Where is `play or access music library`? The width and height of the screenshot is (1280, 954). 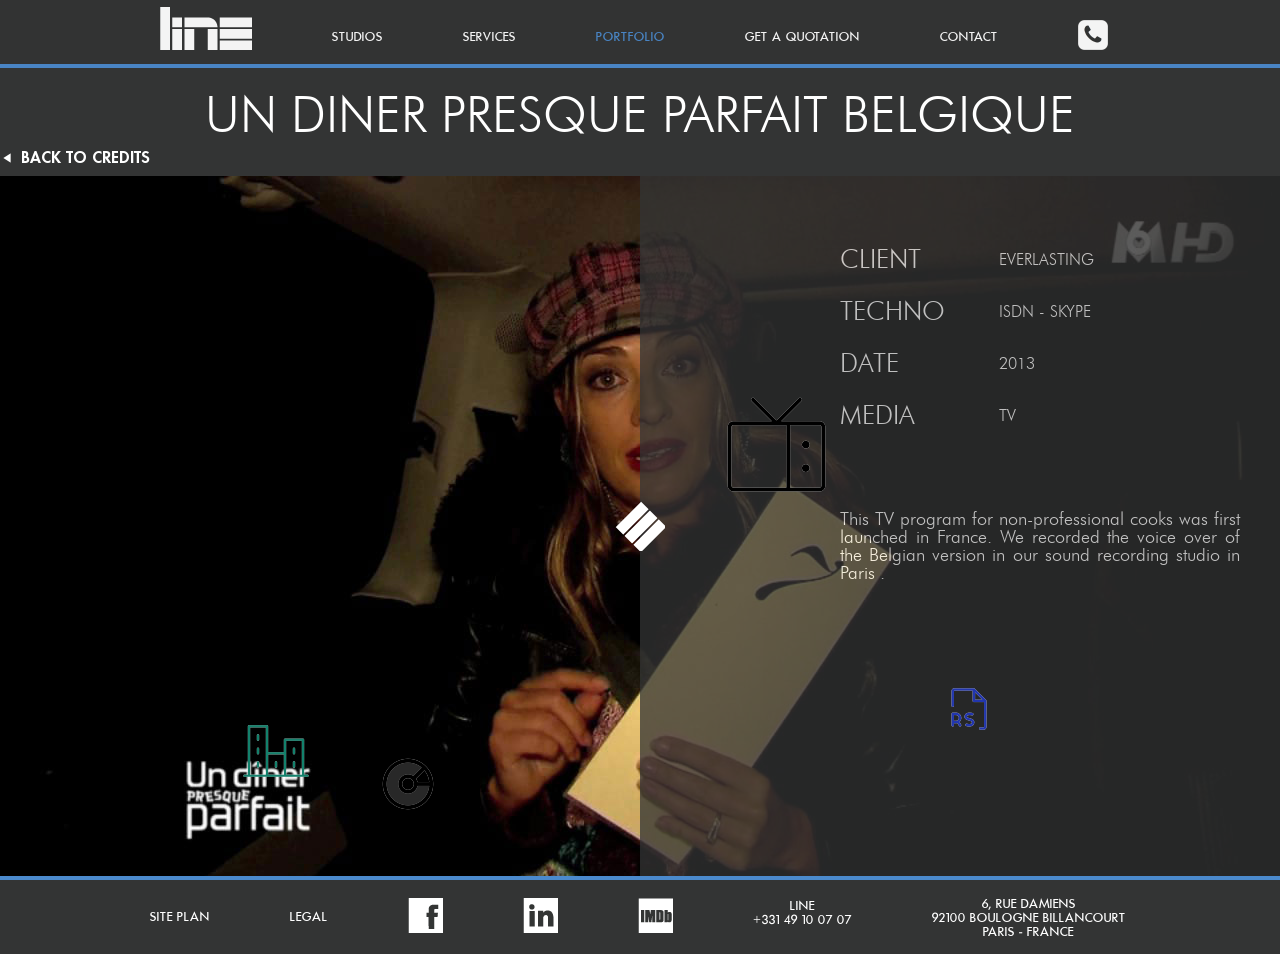
play or access music library is located at coordinates (408, 784).